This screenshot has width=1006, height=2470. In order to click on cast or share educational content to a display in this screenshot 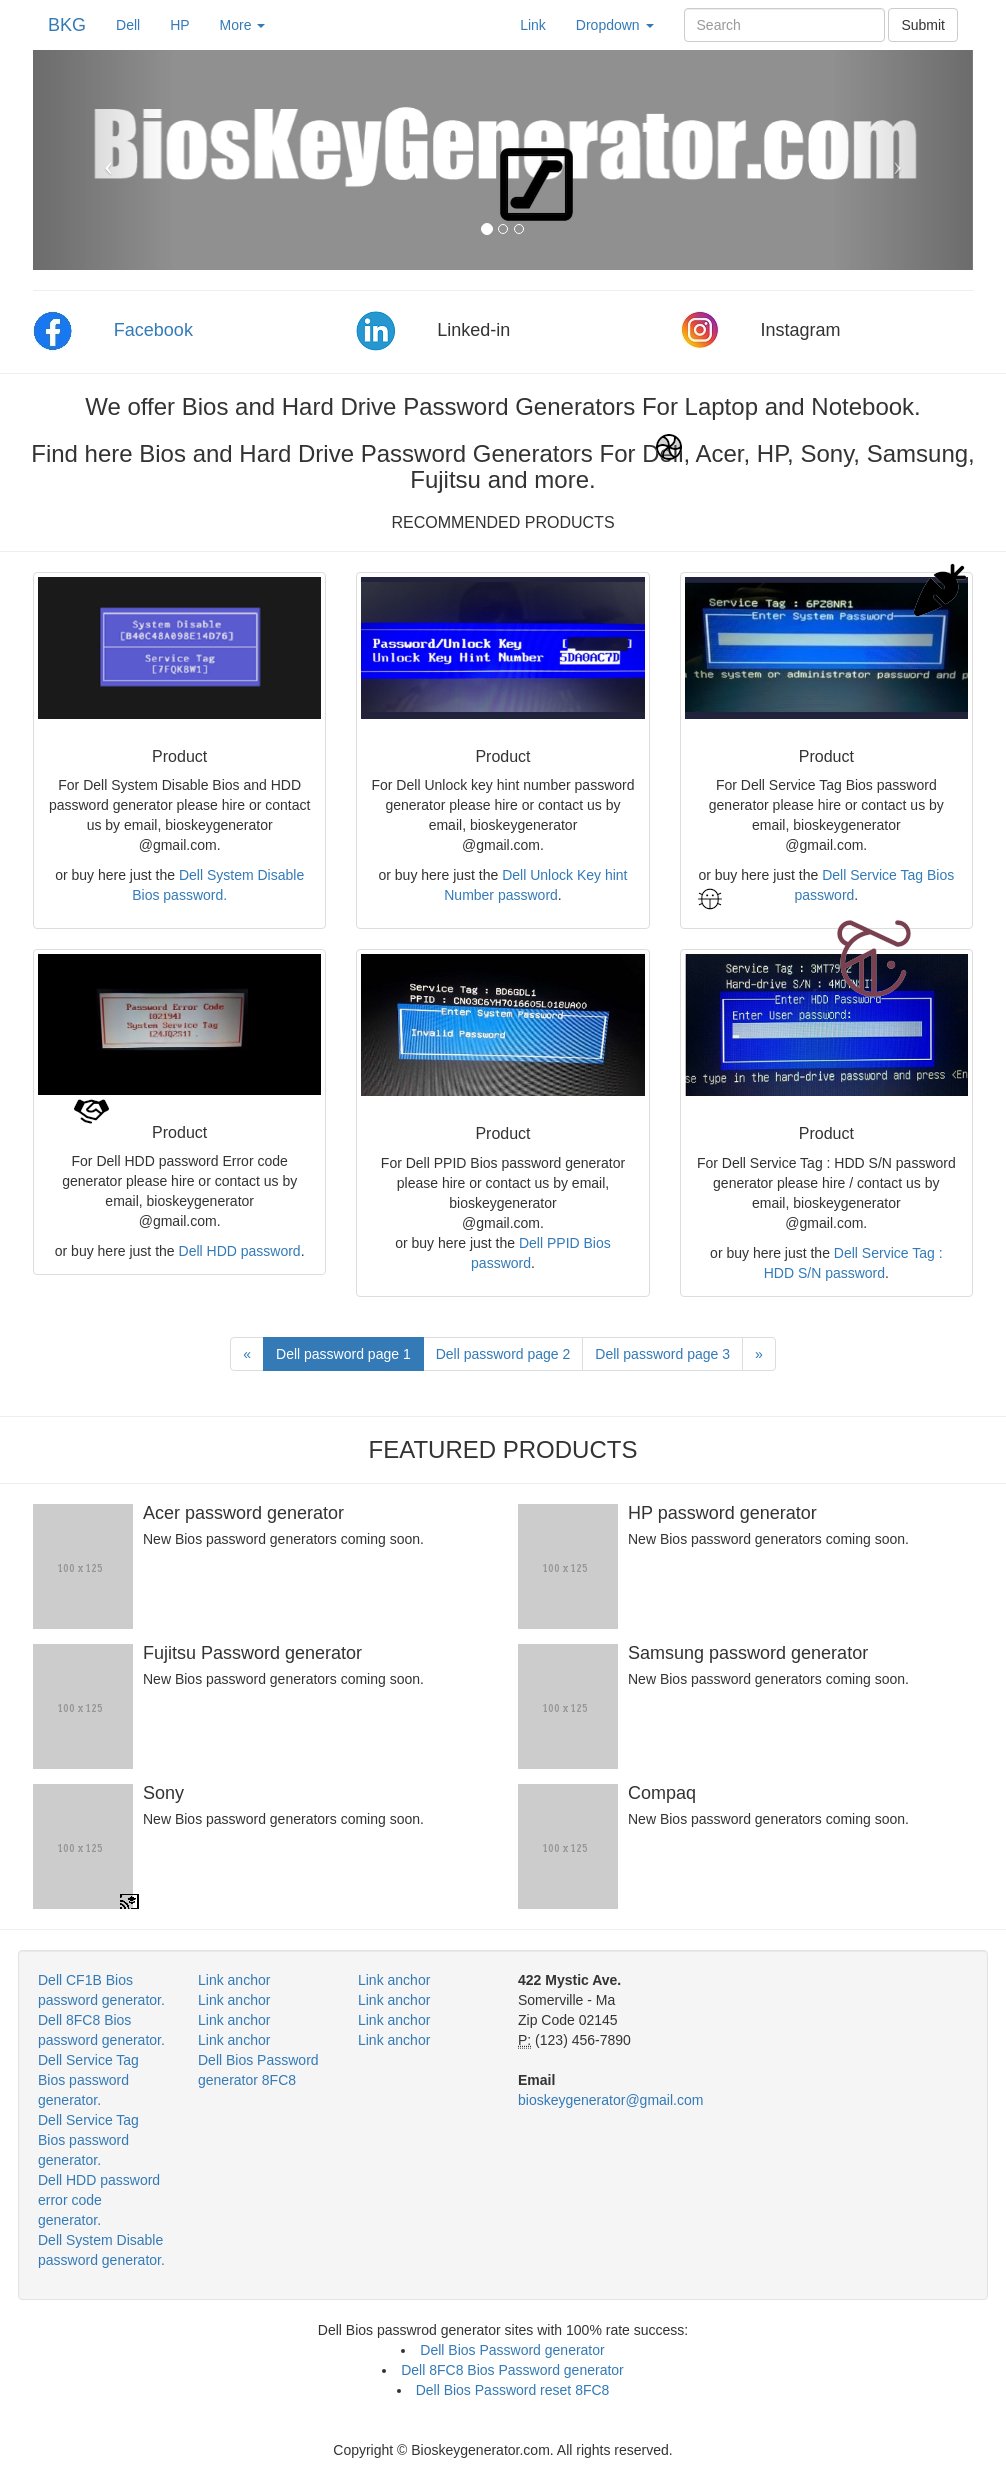, I will do `click(129, 1901)`.